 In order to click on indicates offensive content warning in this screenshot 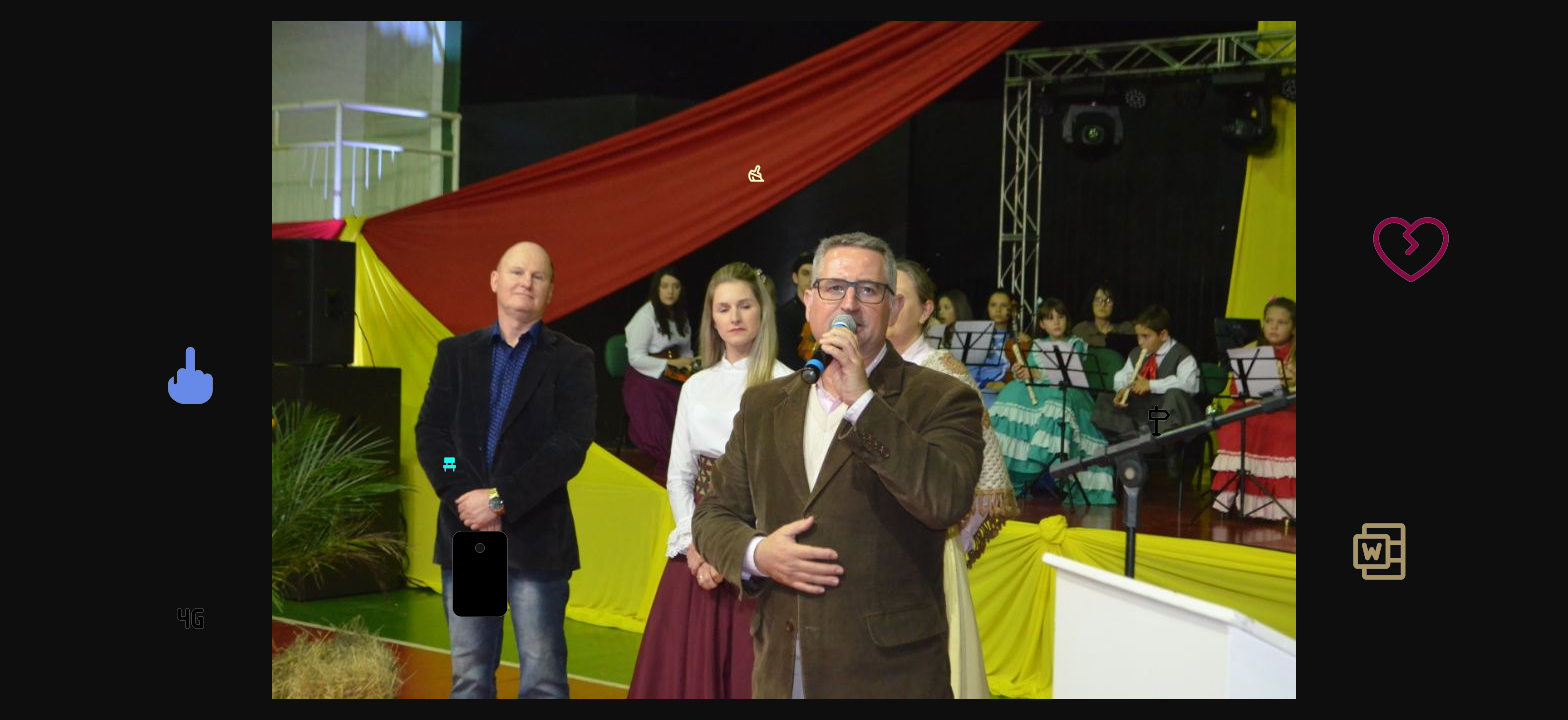, I will do `click(189, 375)`.